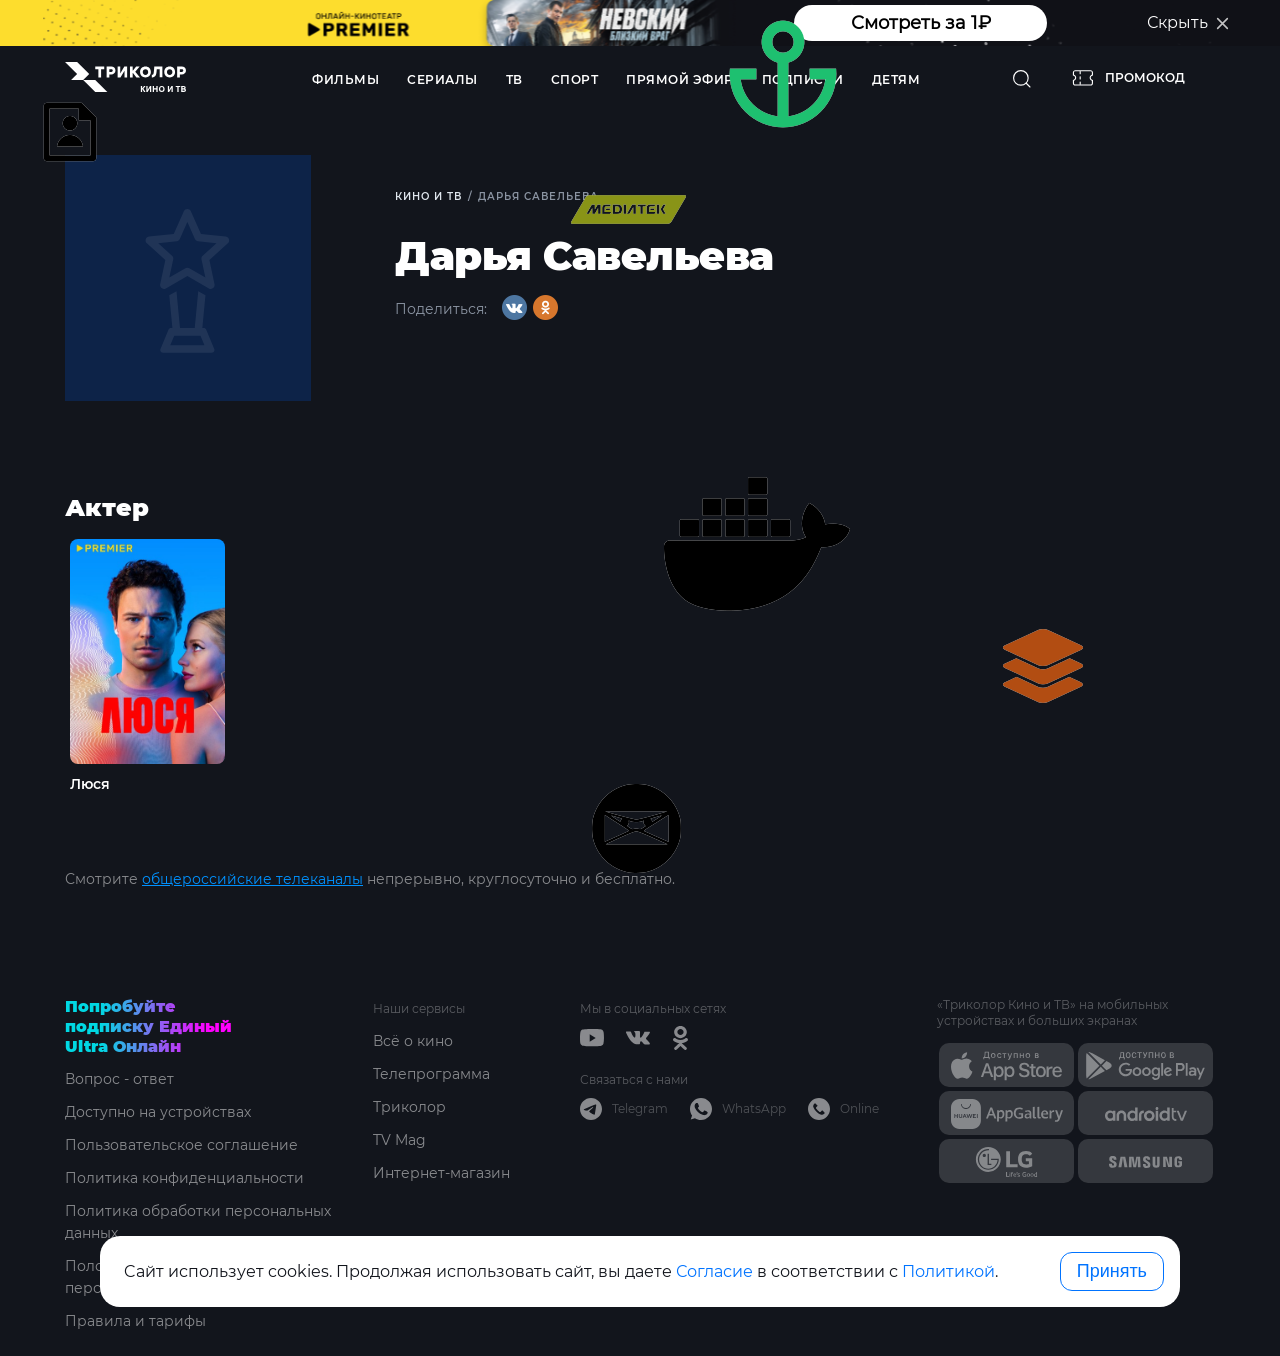 The height and width of the screenshot is (1356, 1280). Describe the element at coordinates (628, 209) in the screenshot. I see `MediaTek company logo` at that location.